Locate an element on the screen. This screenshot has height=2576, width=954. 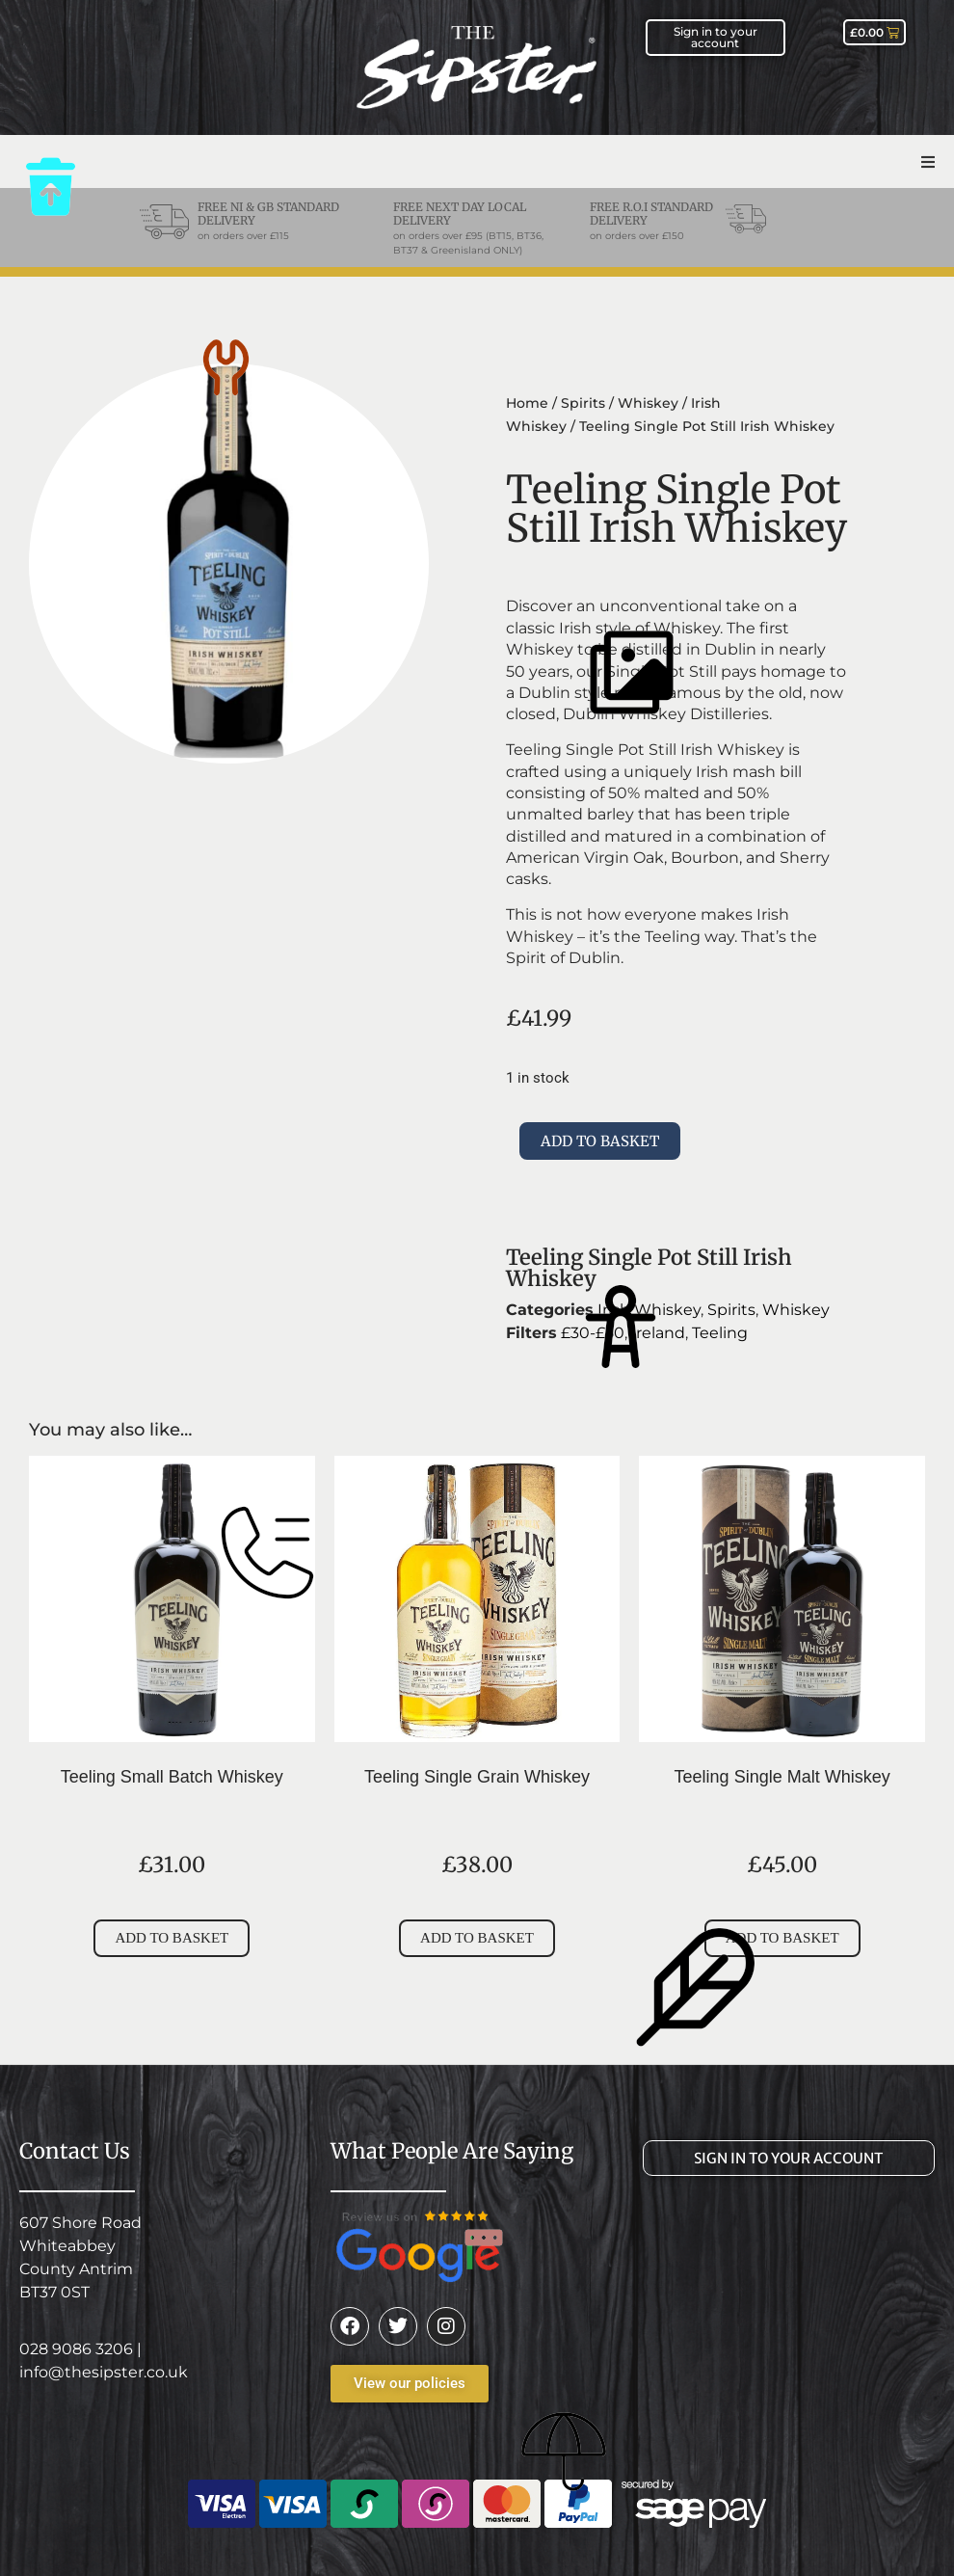
access settings or configuration options is located at coordinates (225, 366).